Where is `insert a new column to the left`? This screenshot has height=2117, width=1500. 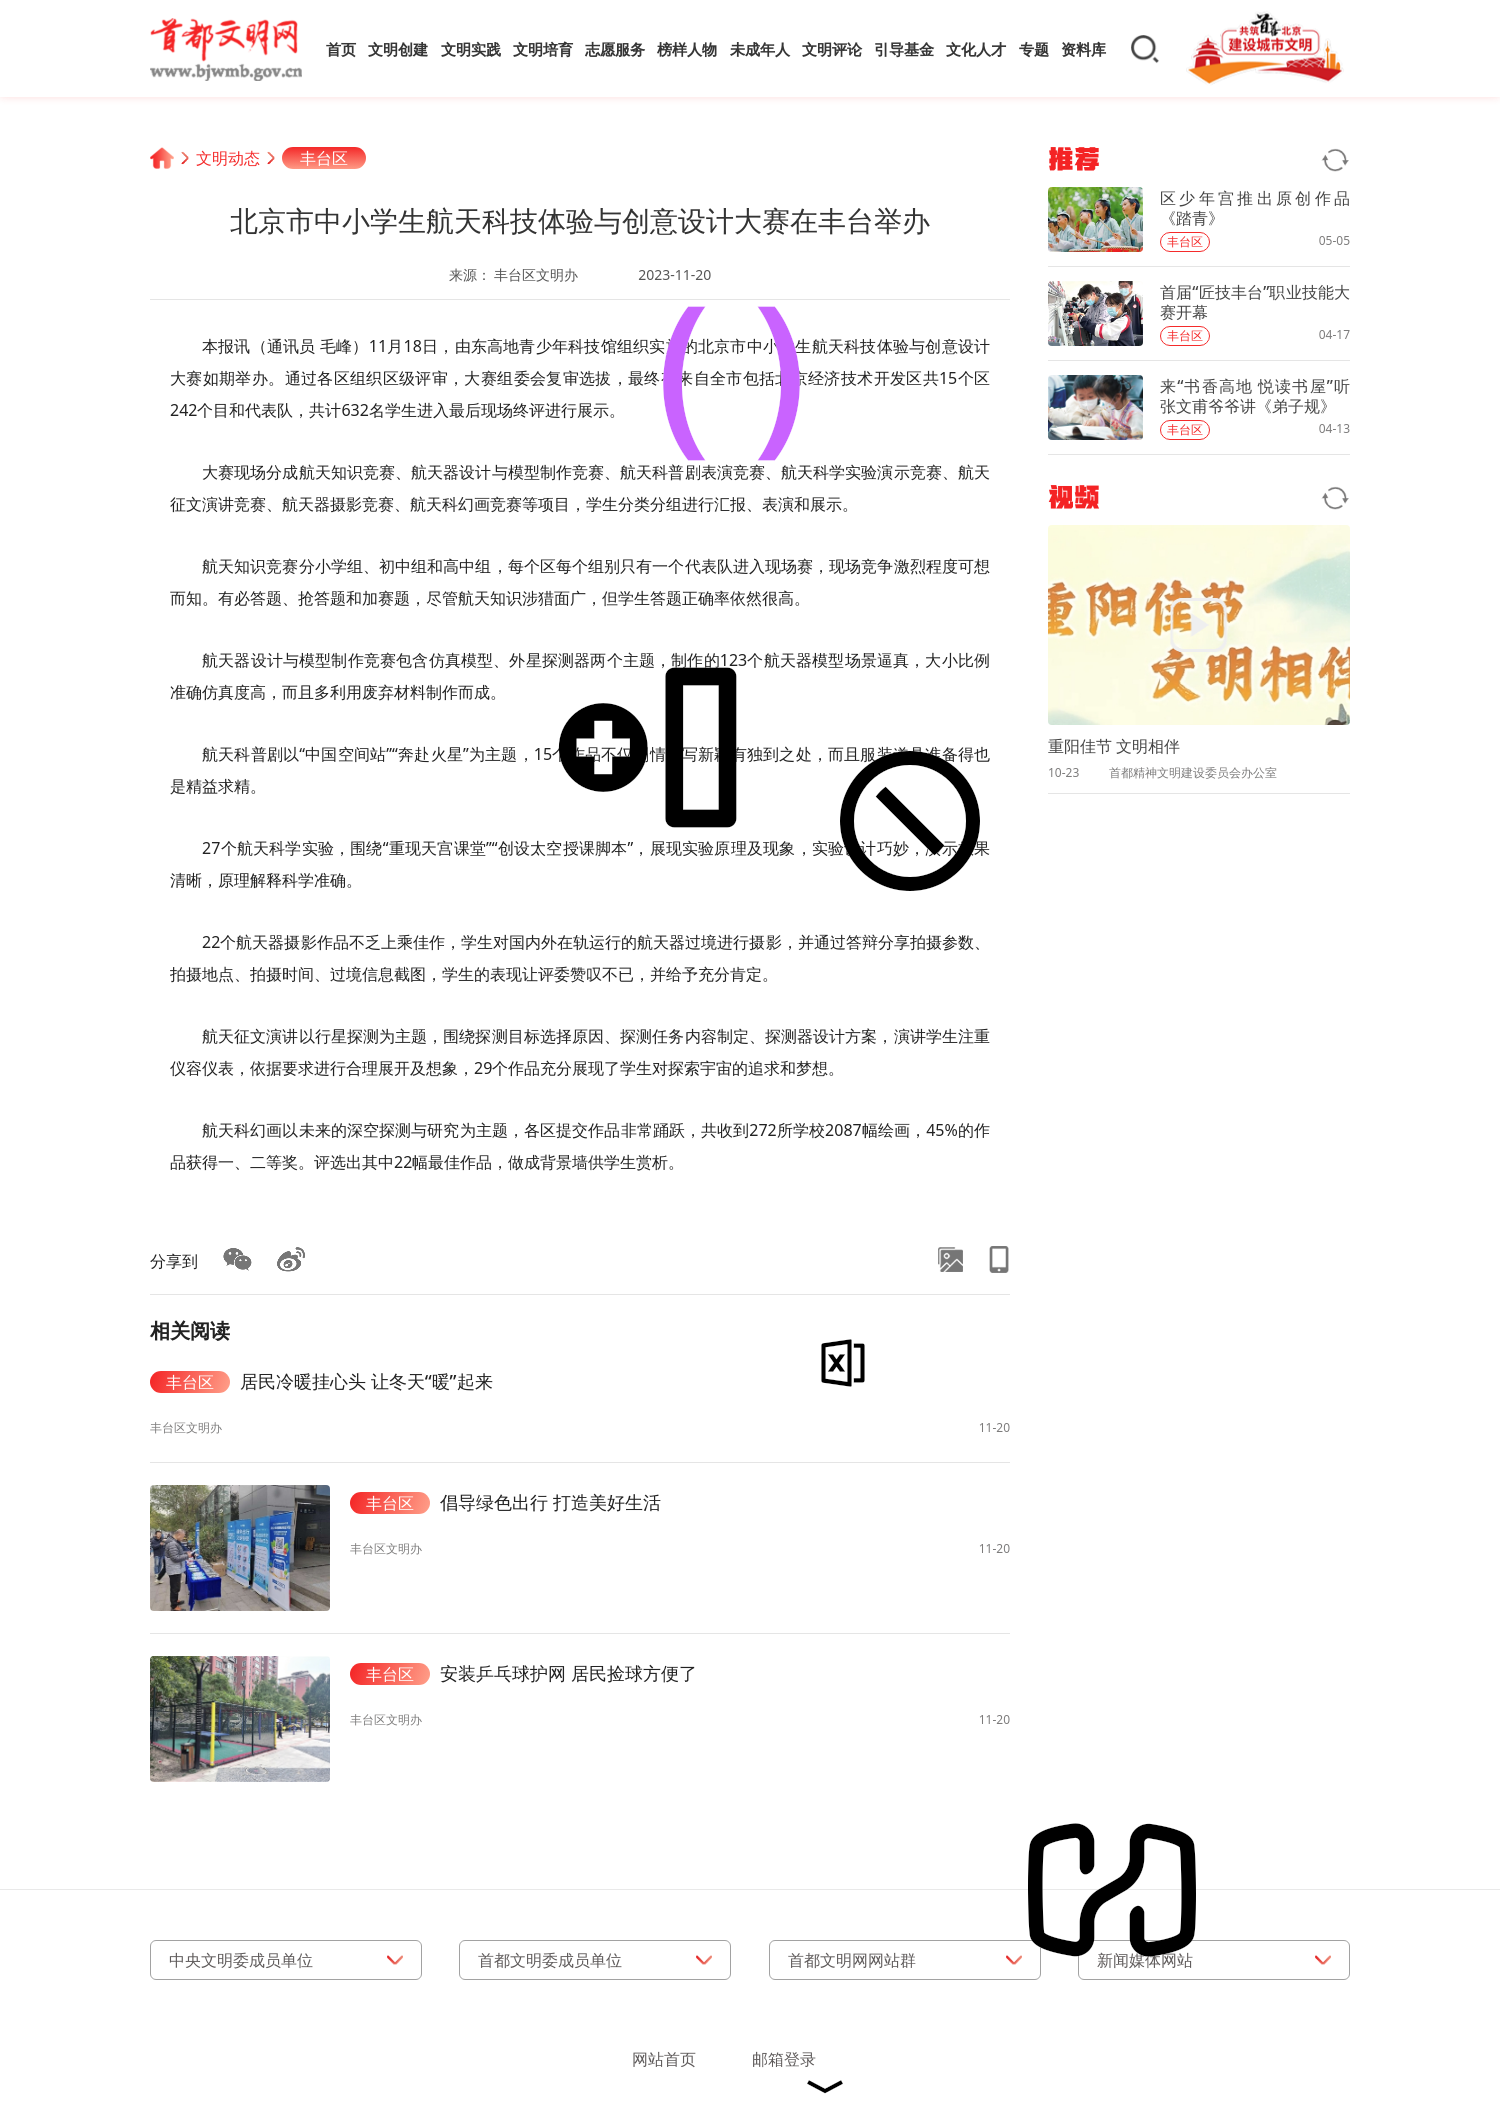 insert a new column to the left is located at coordinates (656, 747).